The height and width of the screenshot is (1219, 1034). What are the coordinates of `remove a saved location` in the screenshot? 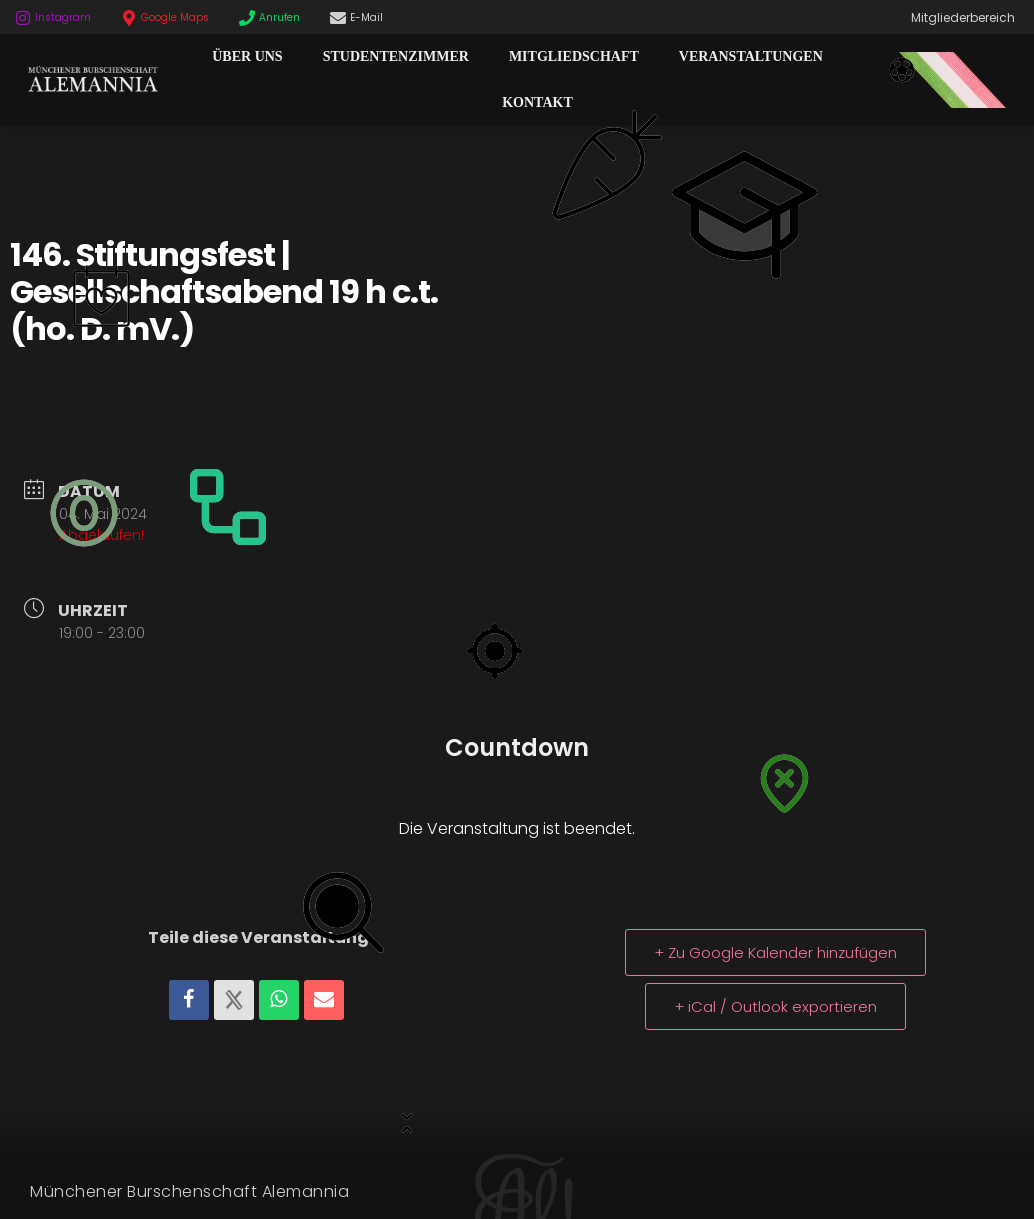 It's located at (784, 783).